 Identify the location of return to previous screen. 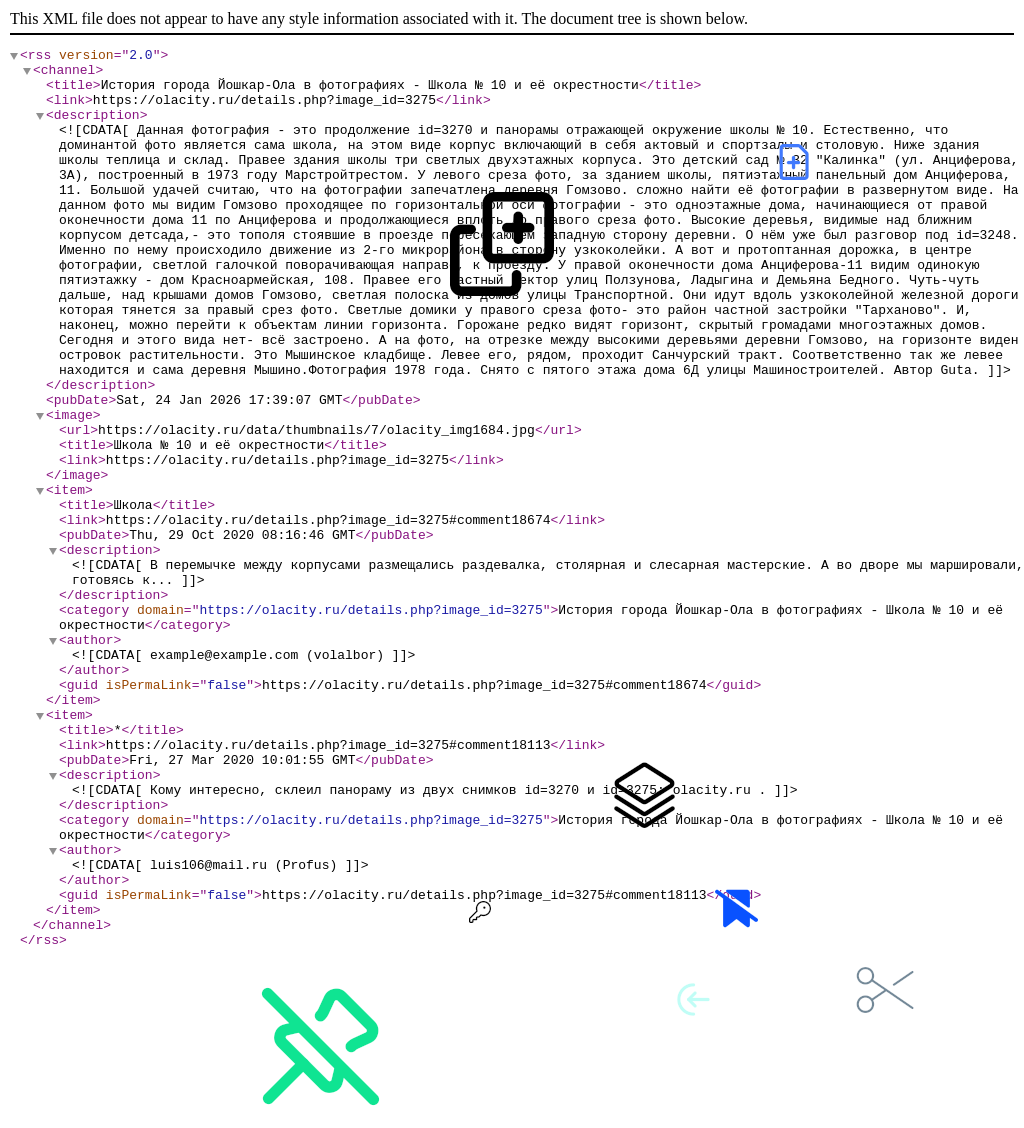
(693, 999).